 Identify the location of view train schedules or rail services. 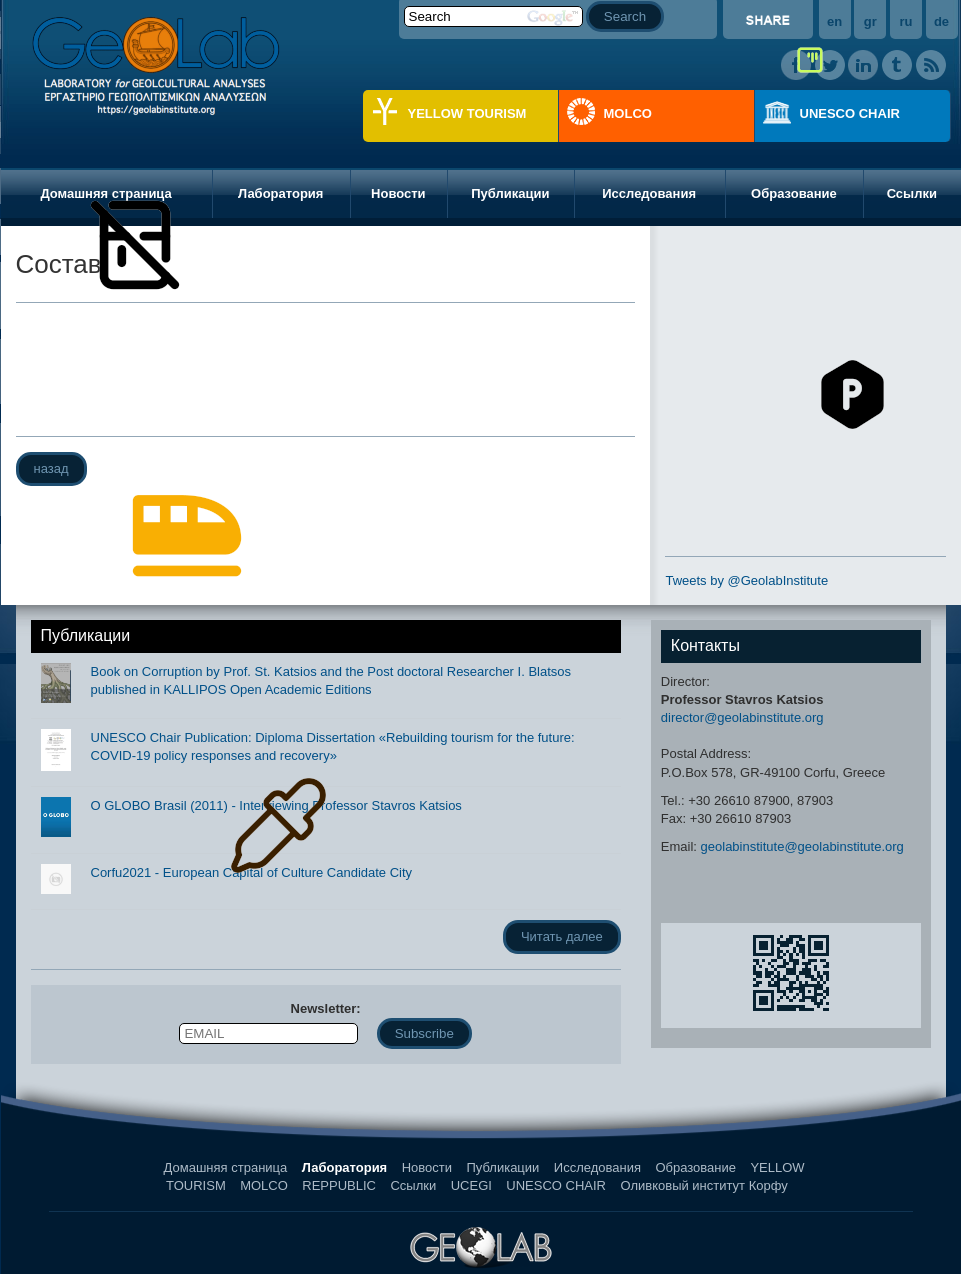
(187, 533).